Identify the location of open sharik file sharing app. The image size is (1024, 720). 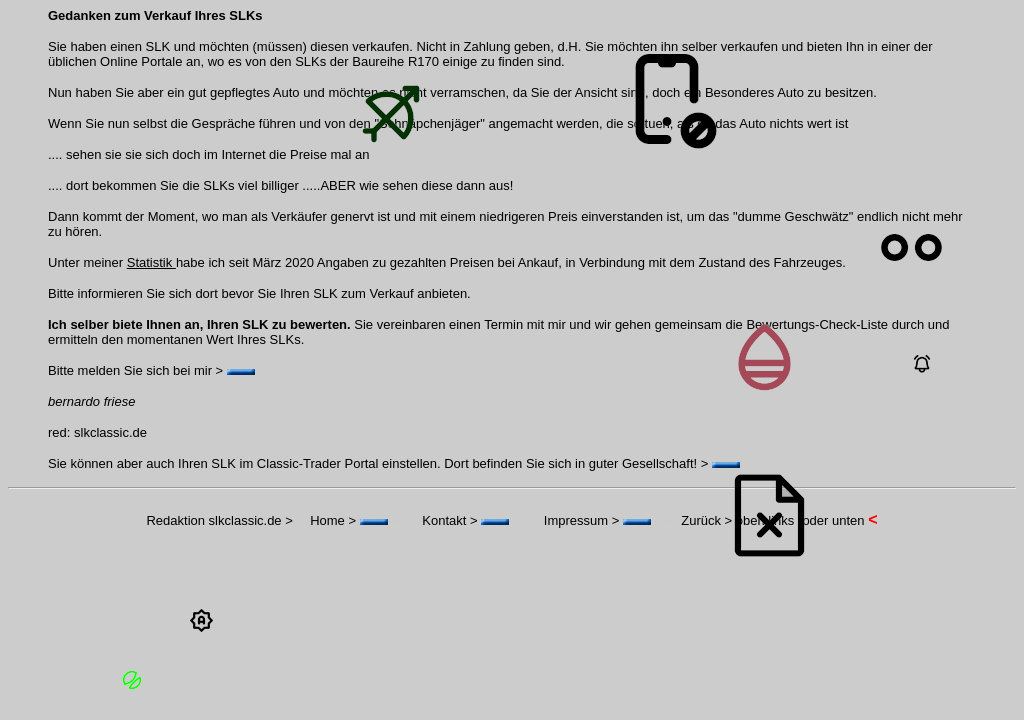
(132, 680).